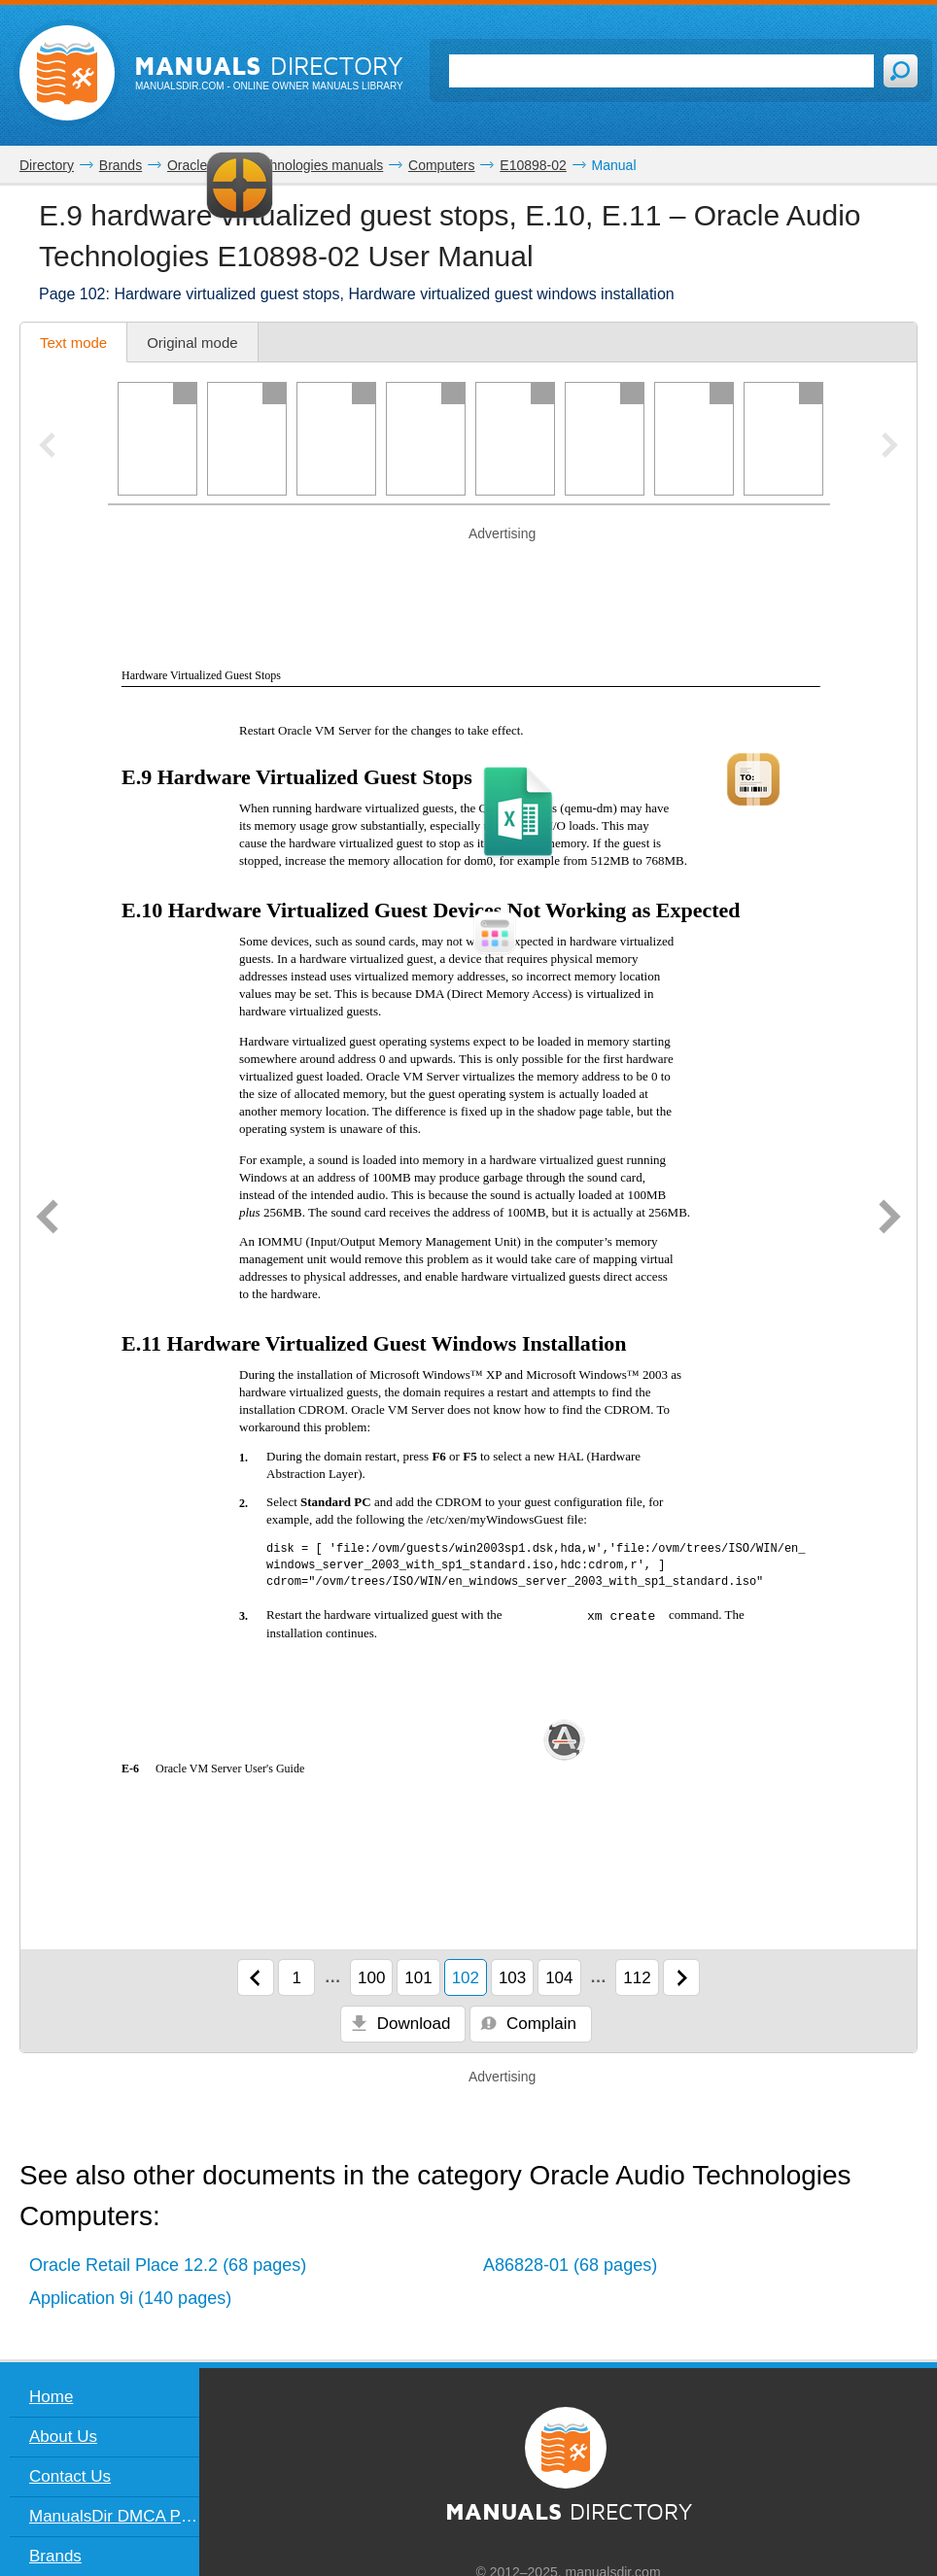  Describe the element at coordinates (753, 779) in the screenshot. I see `open file roller archive manager` at that location.